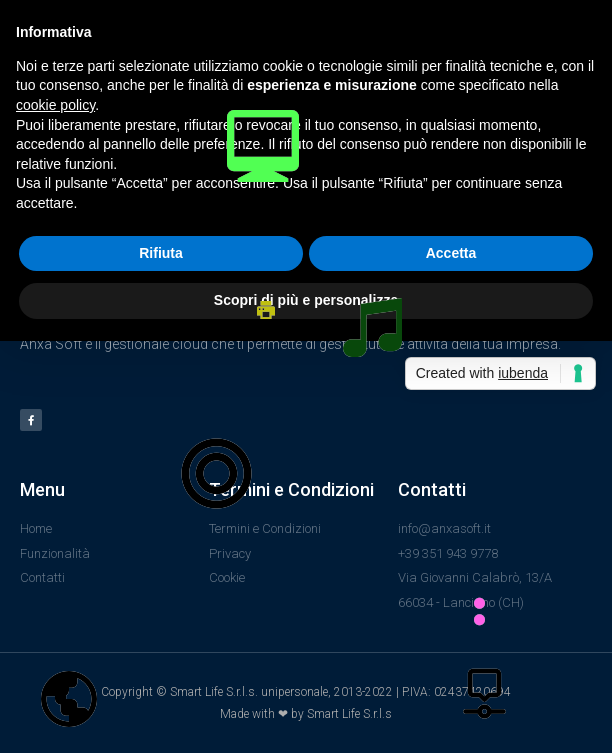  What do you see at coordinates (484, 692) in the screenshot?
I see `view event details on timeline` at bounding box center [484, 692].